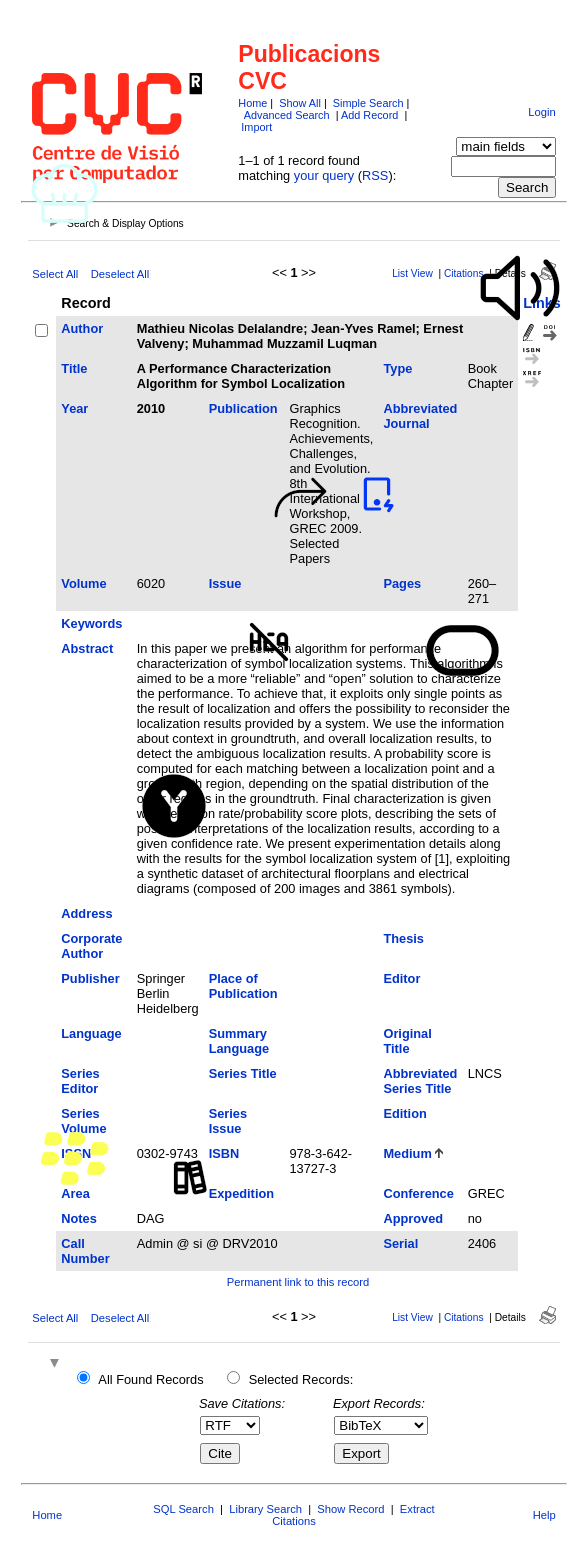 This screenshot has width=588, height=1545. I want to click on press the Y button on xbox controller, so click(174, 806).